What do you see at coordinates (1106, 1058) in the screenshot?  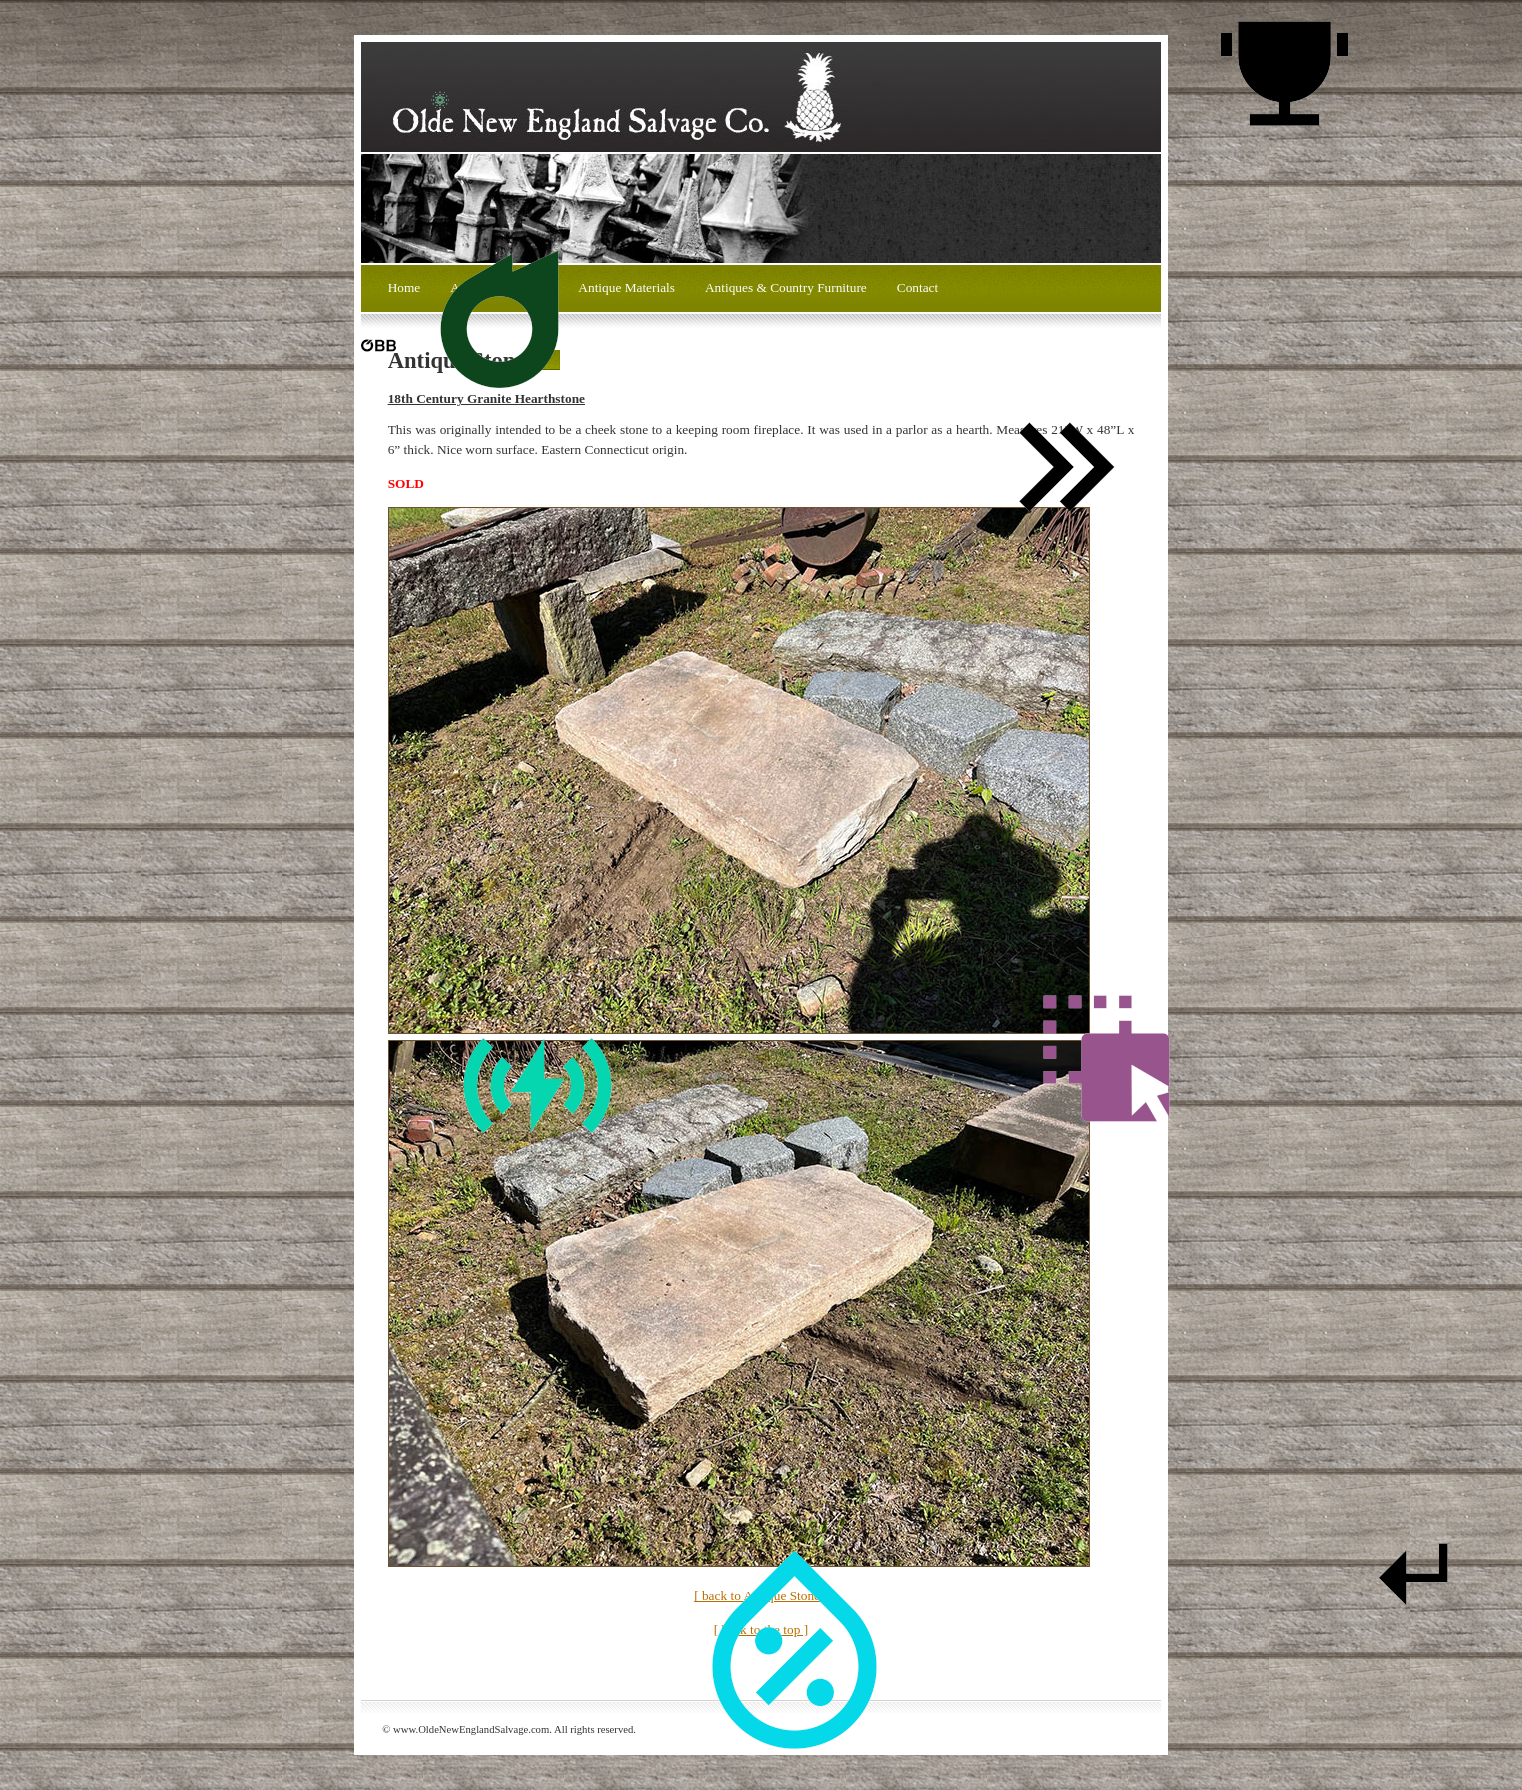 I see `drag and drop to reposition element` at bounding box center [1106, 1058].